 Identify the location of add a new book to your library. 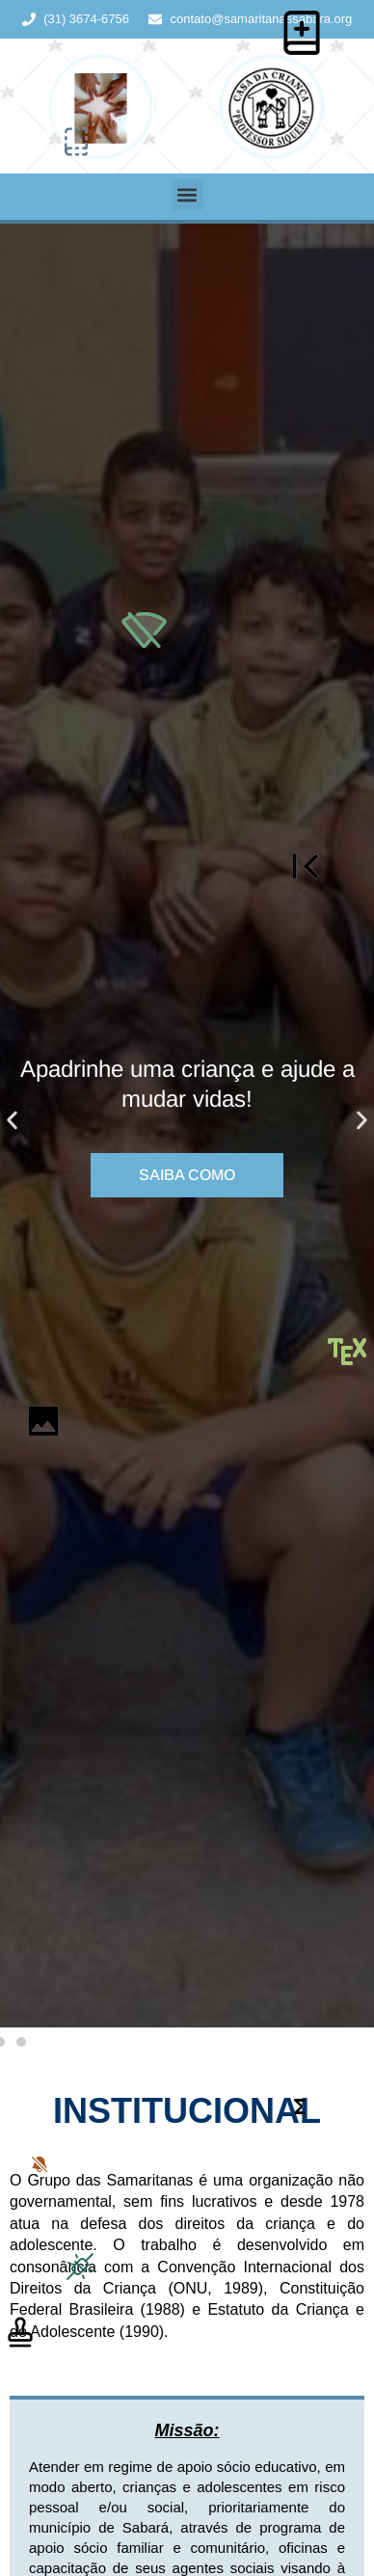
(302, 33).